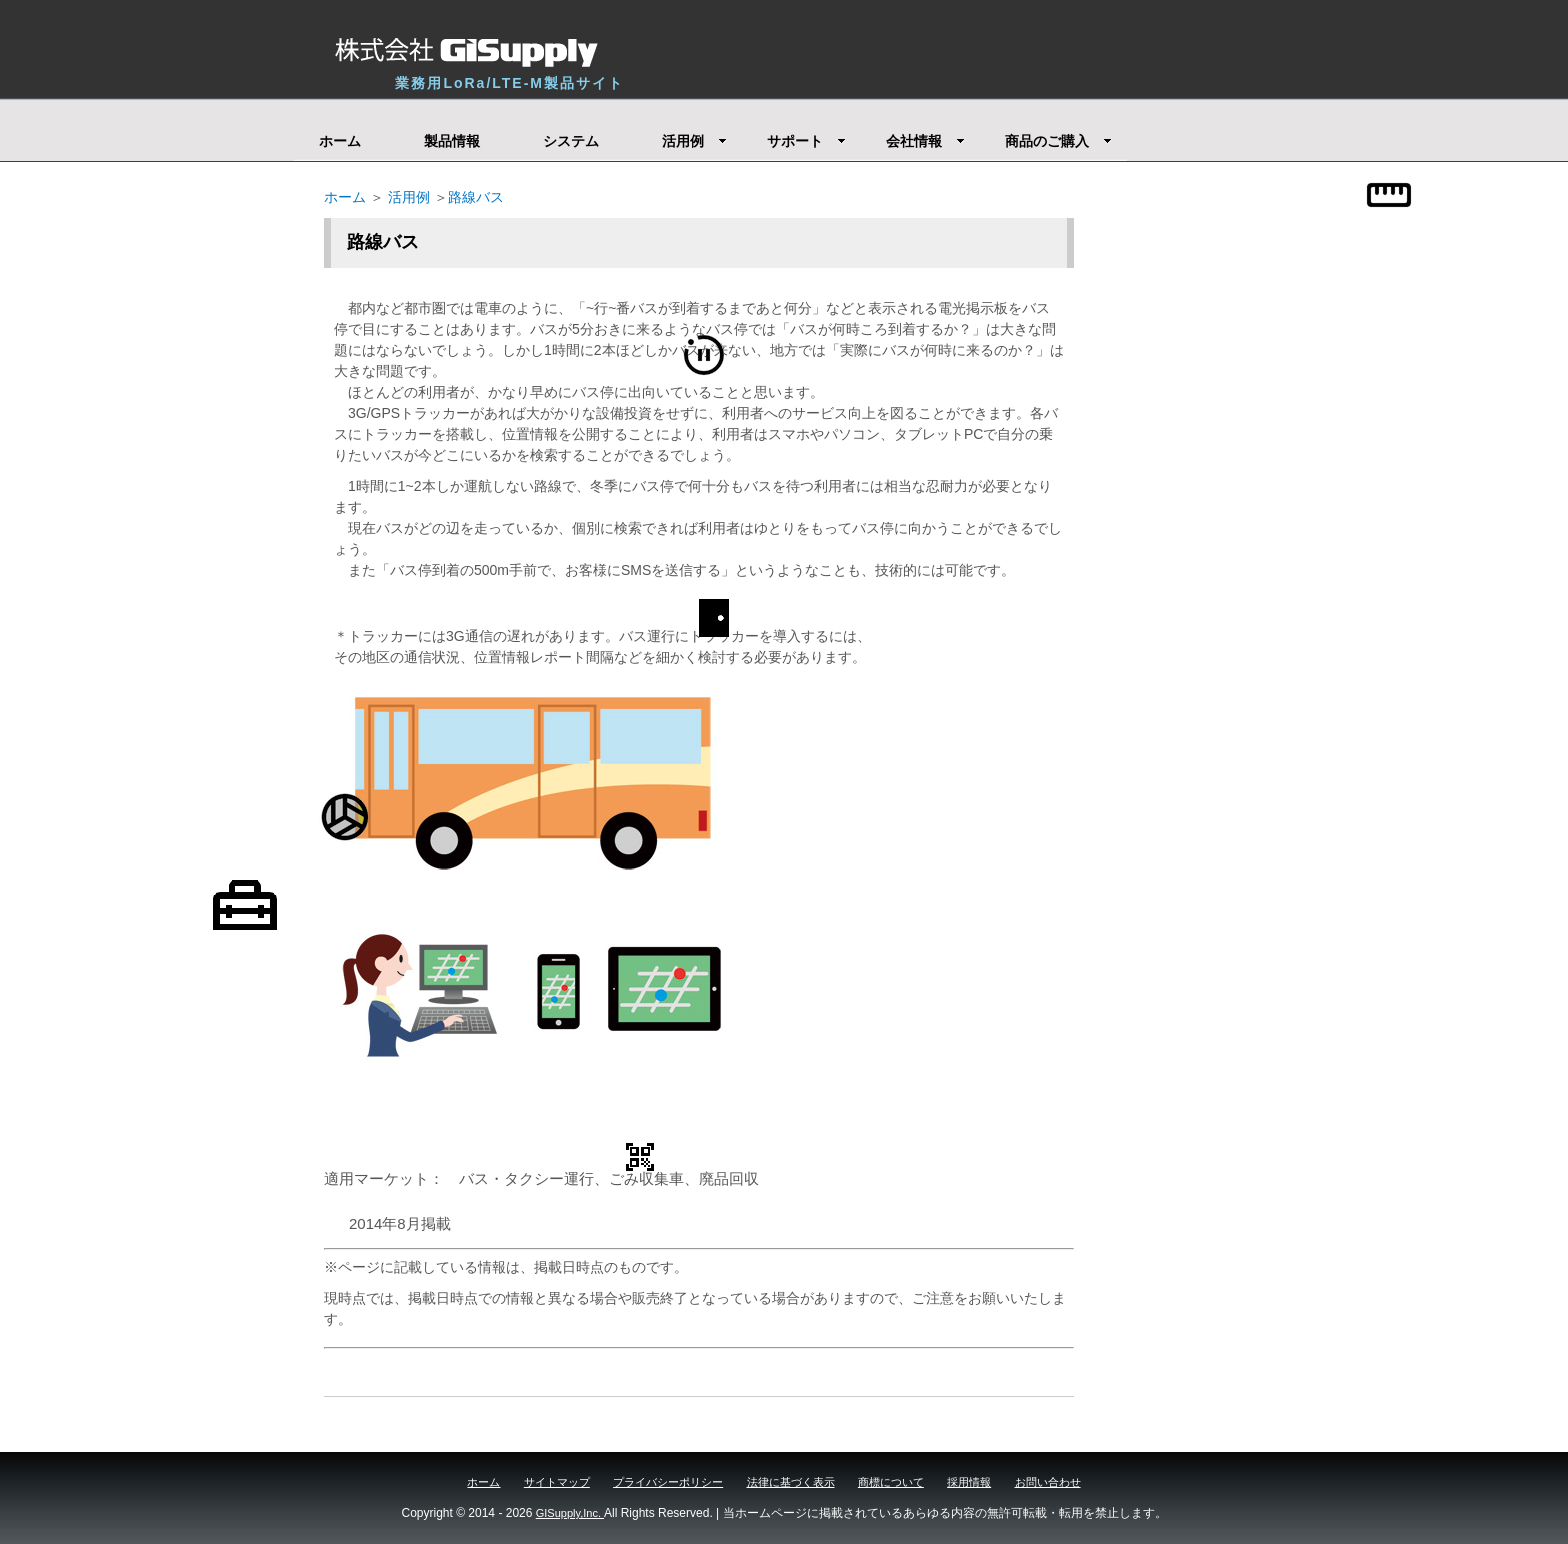 This screenshot has height=1544, width=1568. Describe the element at coordinates (245, 905) in the screenshot. I see `access home repair services` at that location.